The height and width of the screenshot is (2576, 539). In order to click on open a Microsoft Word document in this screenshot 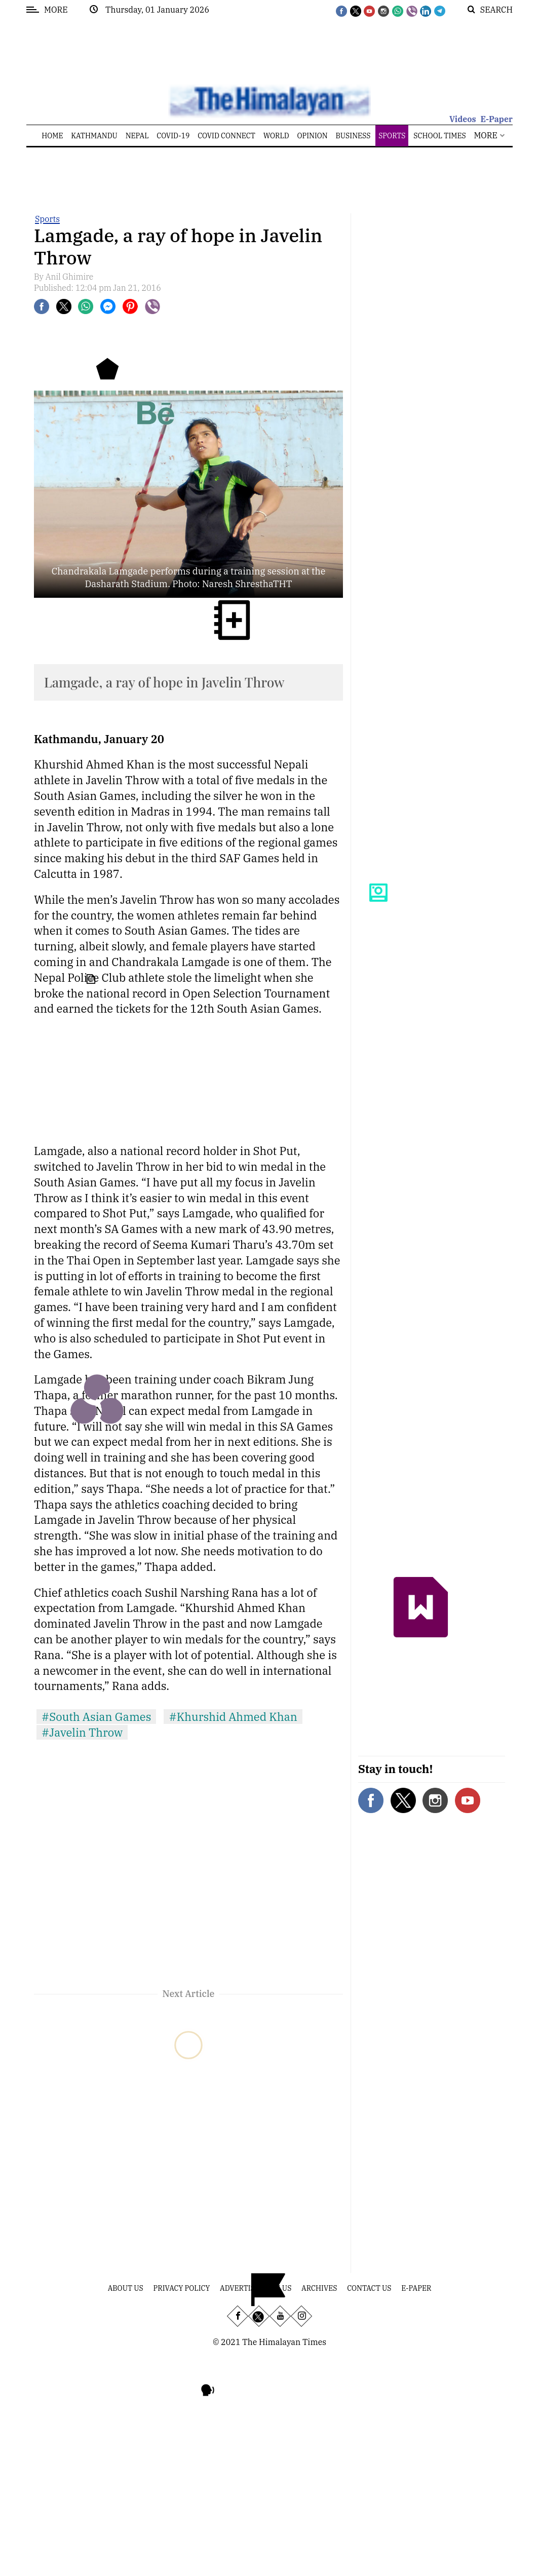, I will do `click(420, 1607)`.